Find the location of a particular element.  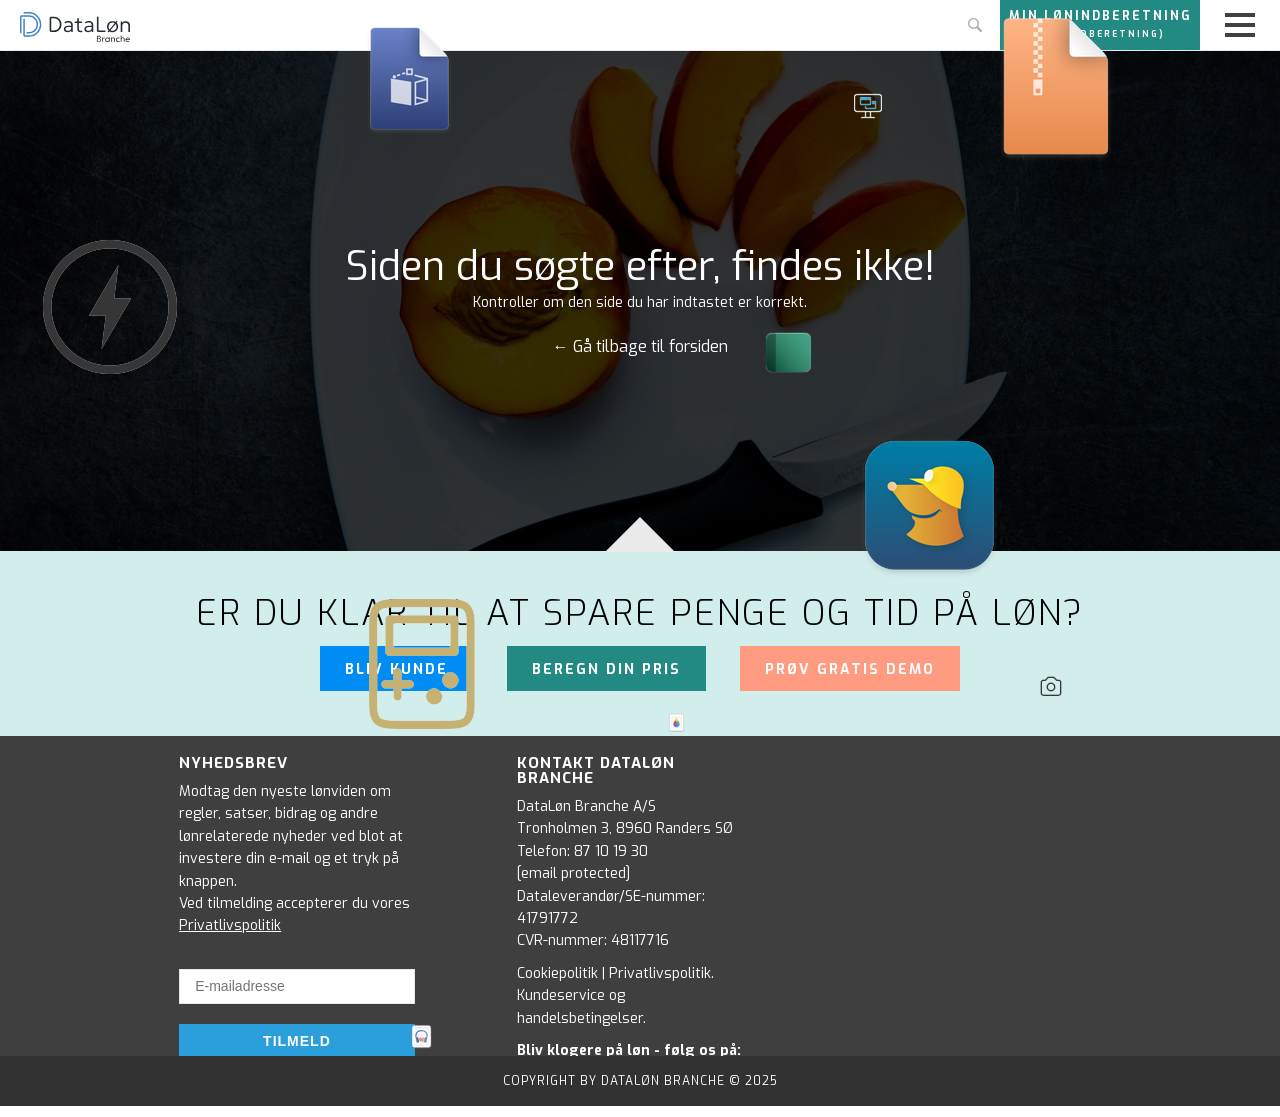

it87 hardware monitoring sensor data file is located at coordinates (676, 722).